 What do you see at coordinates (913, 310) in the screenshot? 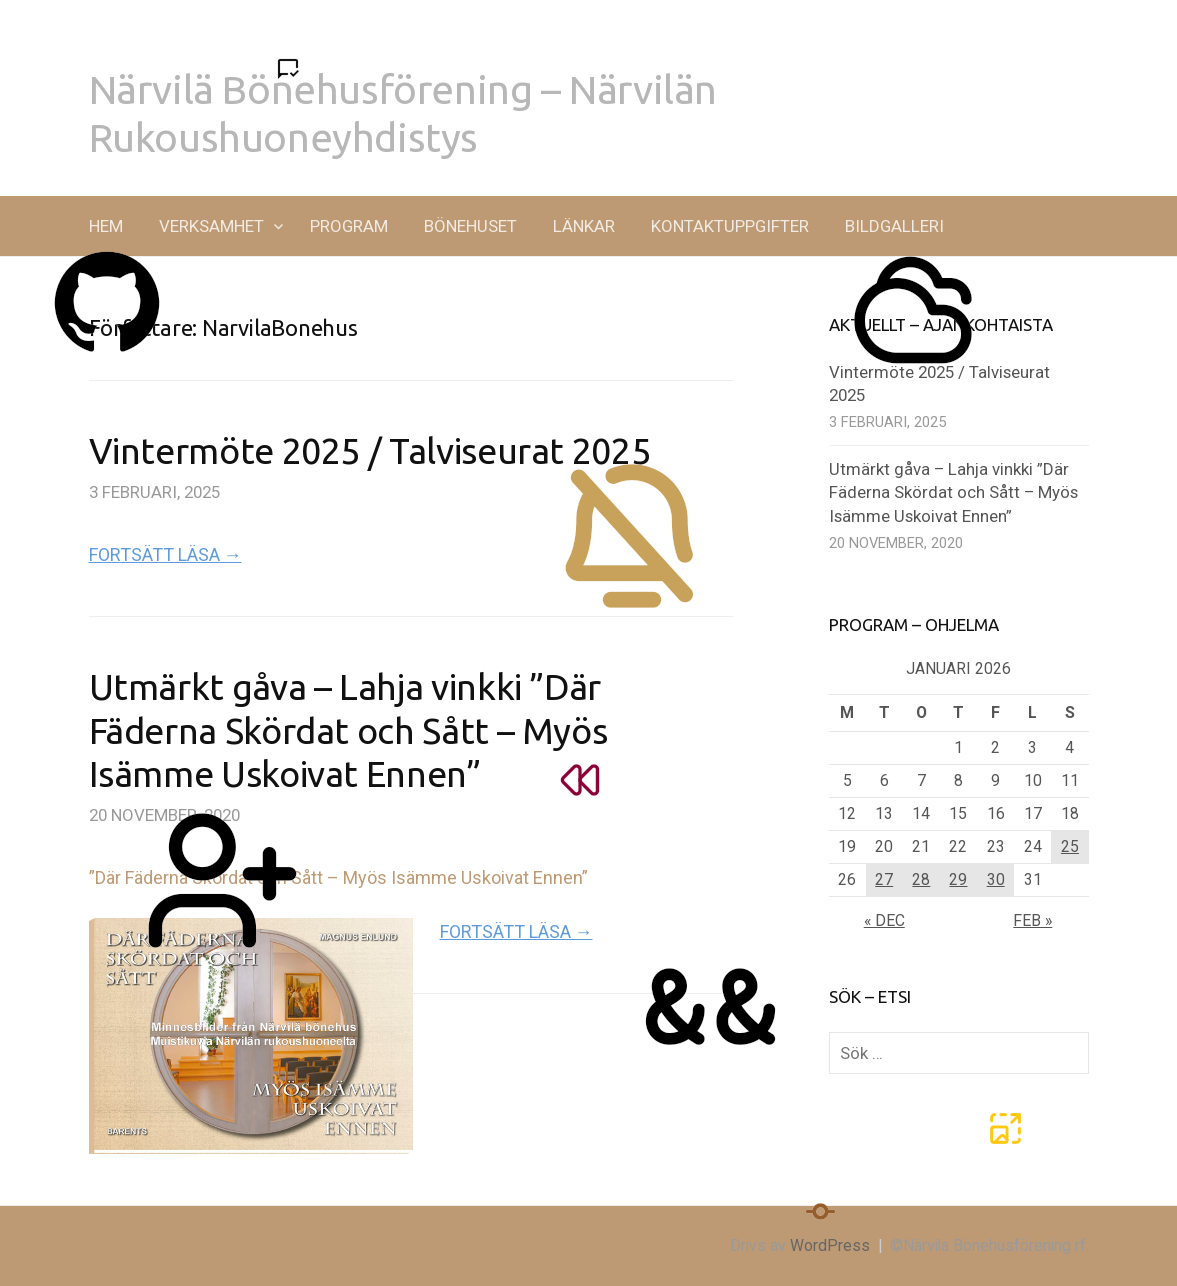
I see `indicates cloudy weather conditions` at bounding box center [913, 310].